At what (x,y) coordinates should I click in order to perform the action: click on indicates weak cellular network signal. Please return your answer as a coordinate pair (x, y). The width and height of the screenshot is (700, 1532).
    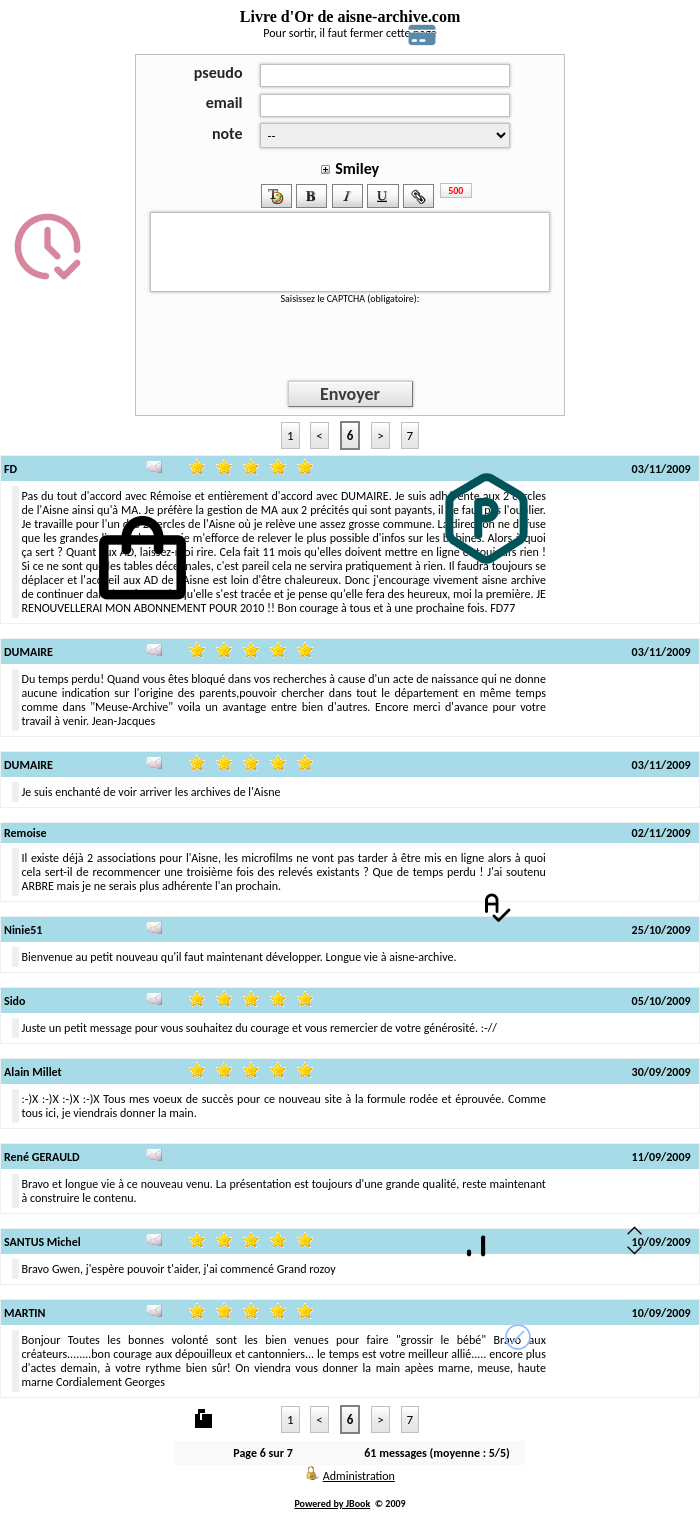
    Looking at the image, I should click on (500, 1229).